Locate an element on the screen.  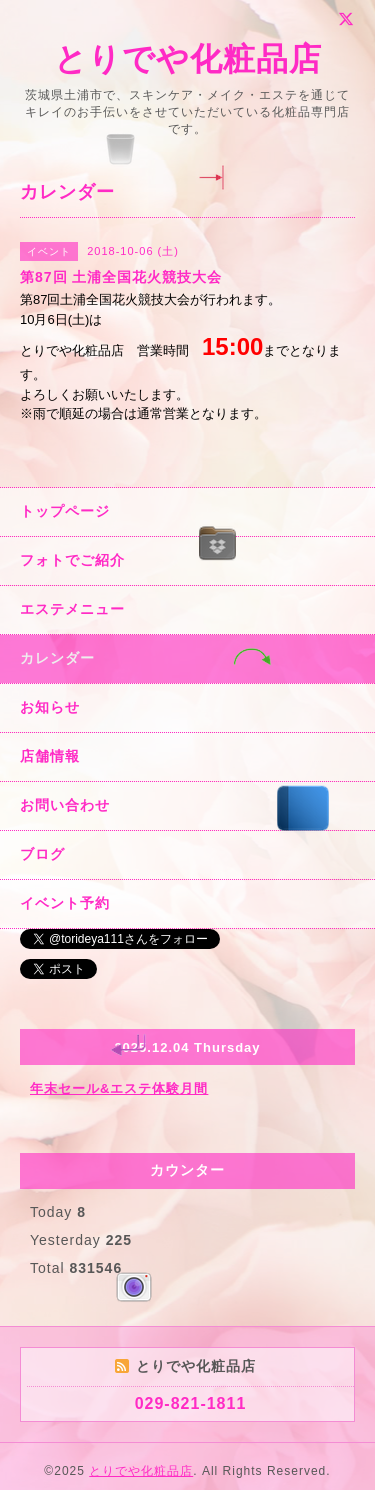
redo the last undone action is located at coordinates (252, 656).